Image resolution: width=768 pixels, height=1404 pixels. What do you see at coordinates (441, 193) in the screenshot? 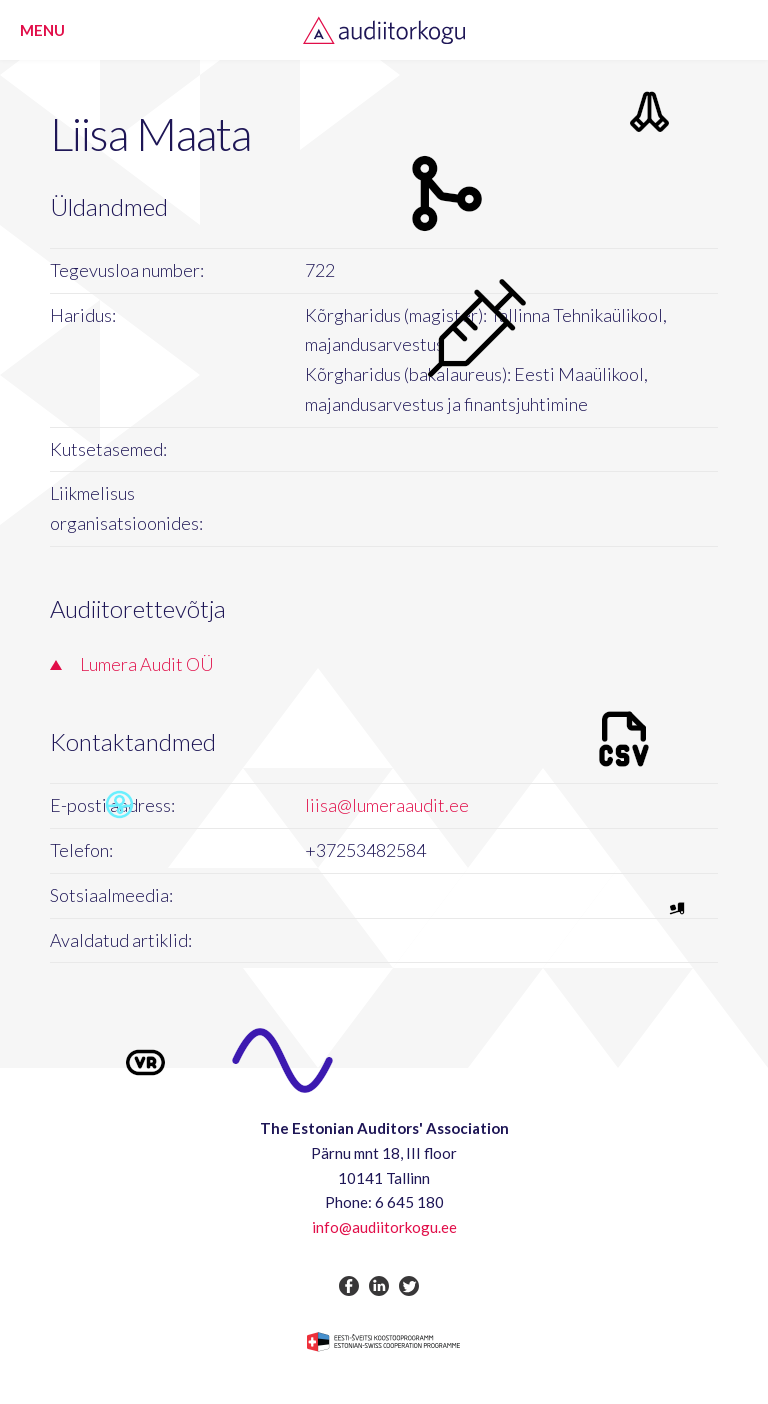
I see `merge branches in version control` at bounding box center [441, 193].